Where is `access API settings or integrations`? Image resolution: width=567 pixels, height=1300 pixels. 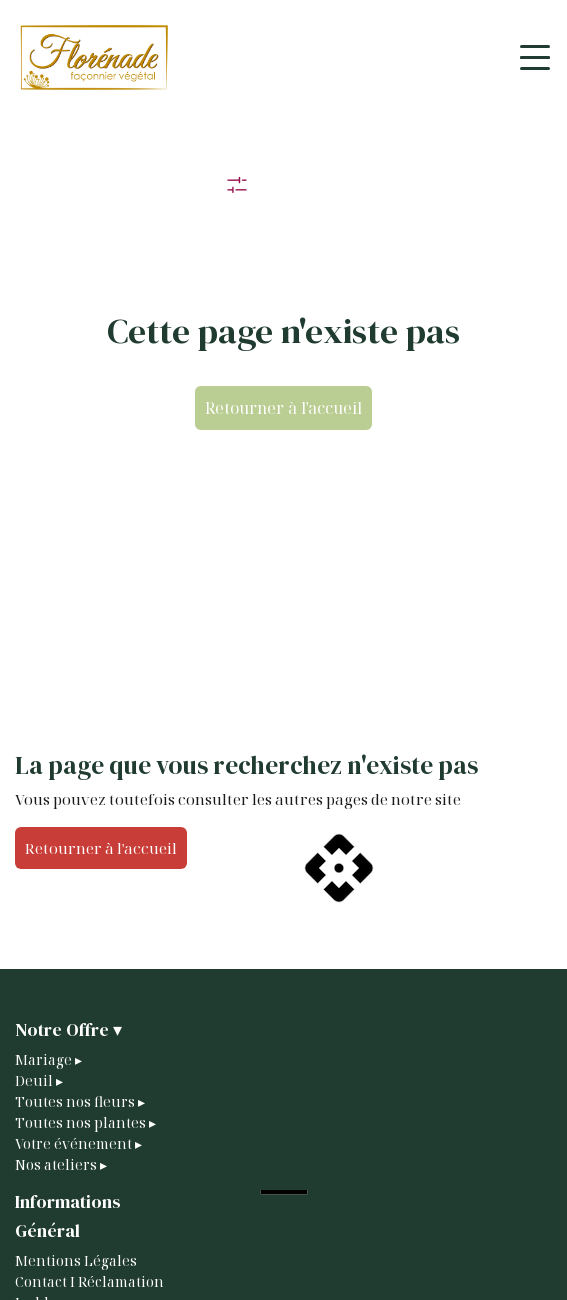 access API settings or integrations is located at coordinates (339, 868).